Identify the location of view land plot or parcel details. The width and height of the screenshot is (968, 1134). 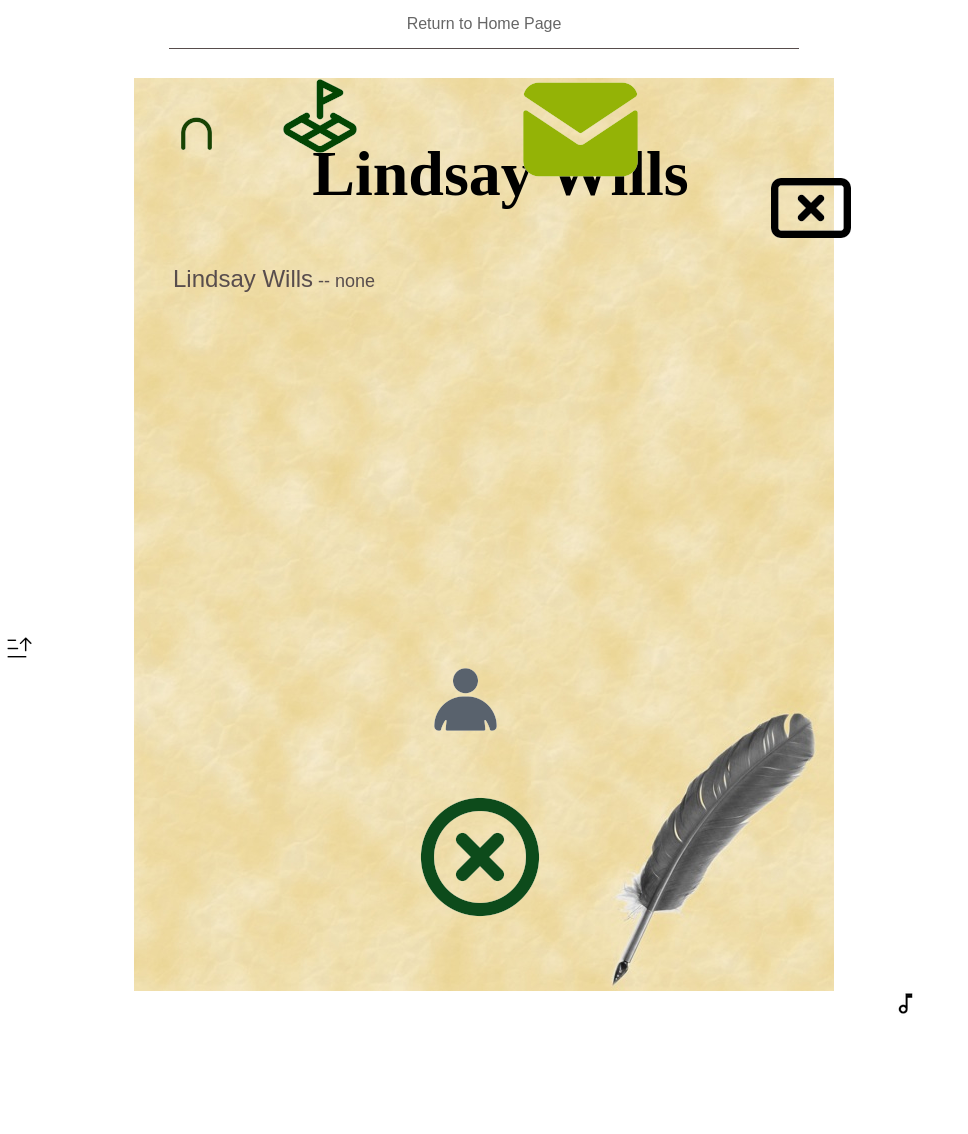
(320, 116).